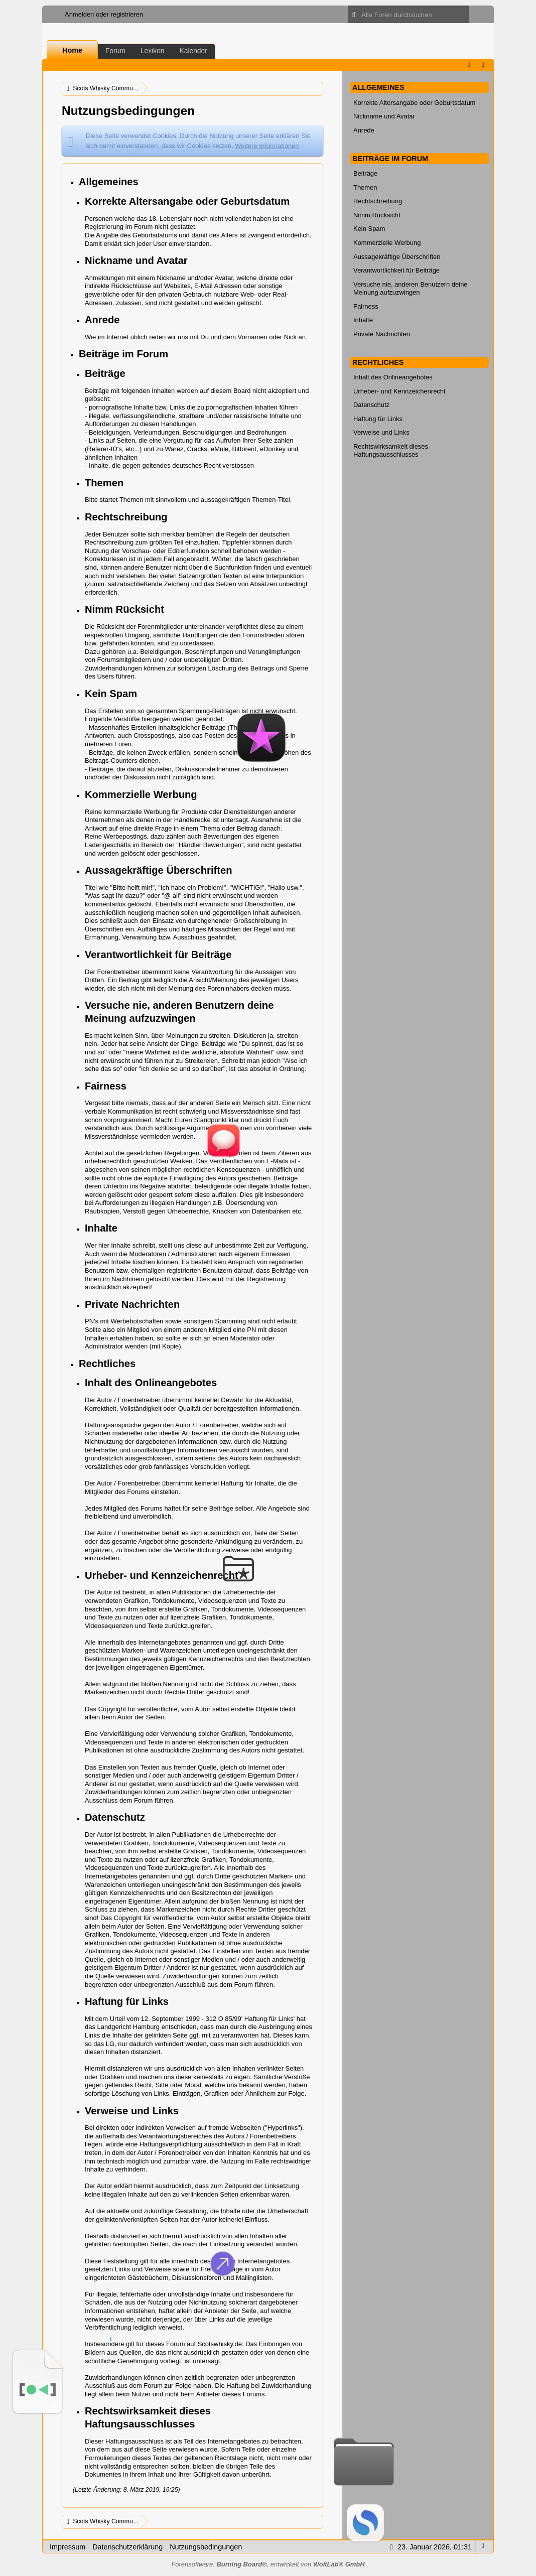  What do you see at coordinates (222, 2263) in the screenshot?
I see `indicates a symbolic link or shortcut to another file` at bounding box center [222, 2263].